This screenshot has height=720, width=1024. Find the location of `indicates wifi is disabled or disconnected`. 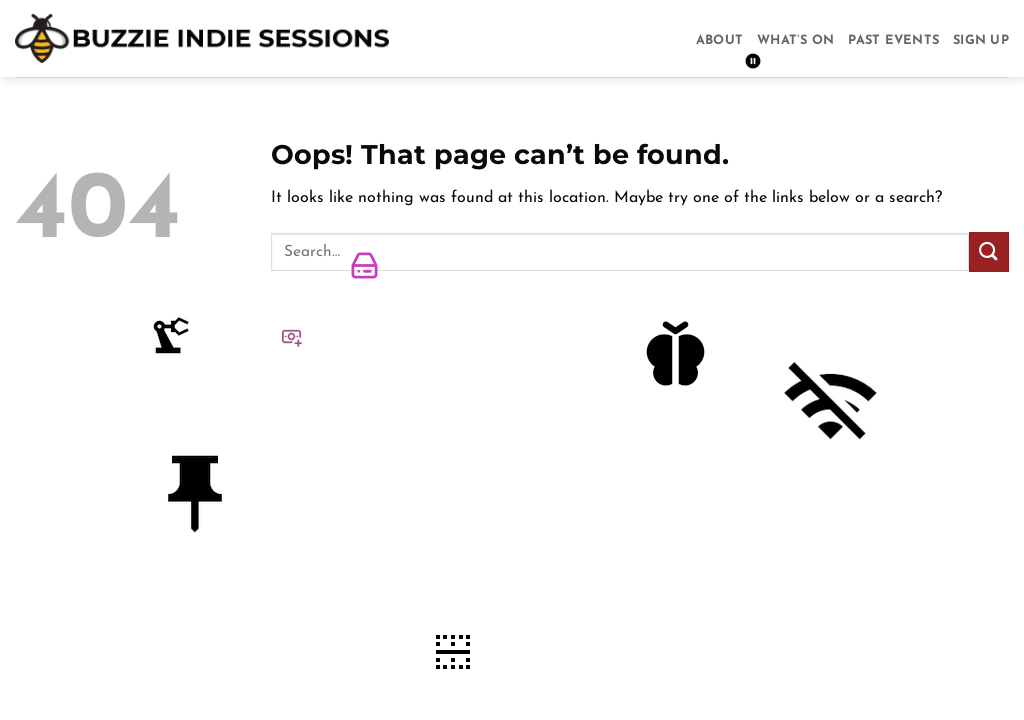

indicates wifi is disabled or disconnected is located at coordinates (830, 405).